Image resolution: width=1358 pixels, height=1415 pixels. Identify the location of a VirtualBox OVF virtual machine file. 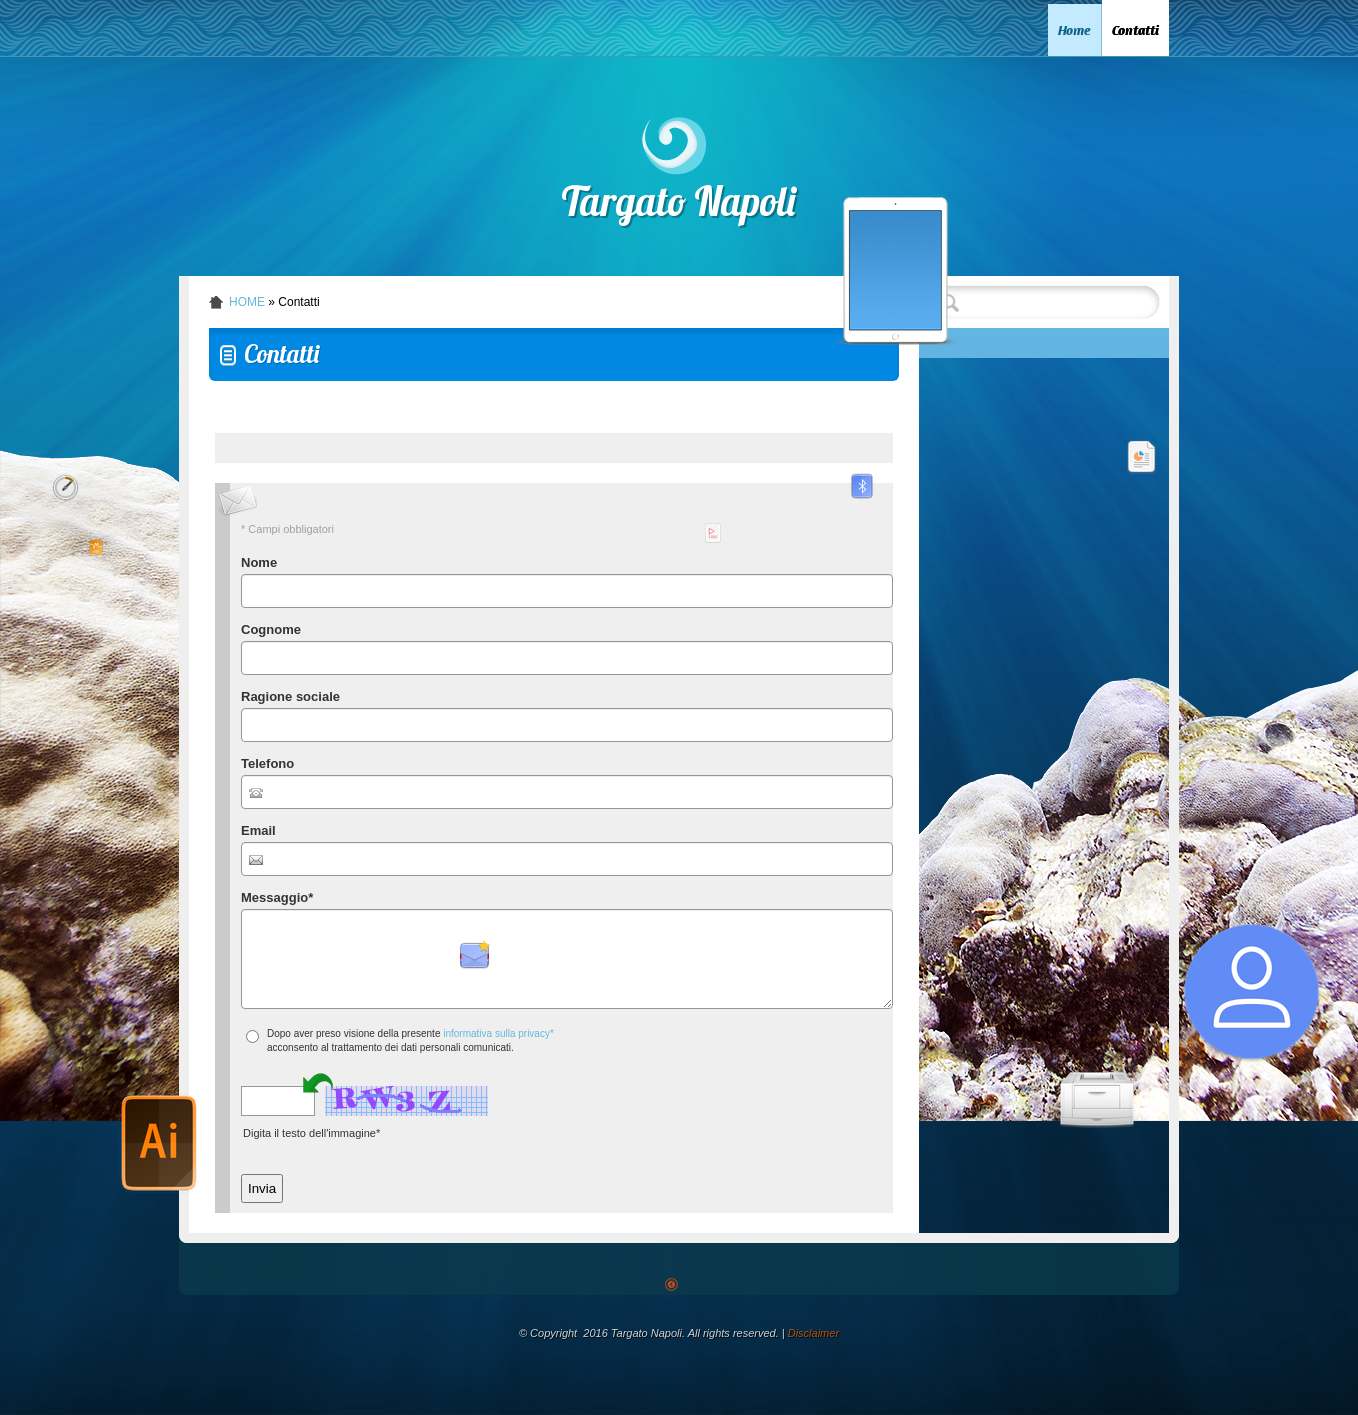
(96, 547).